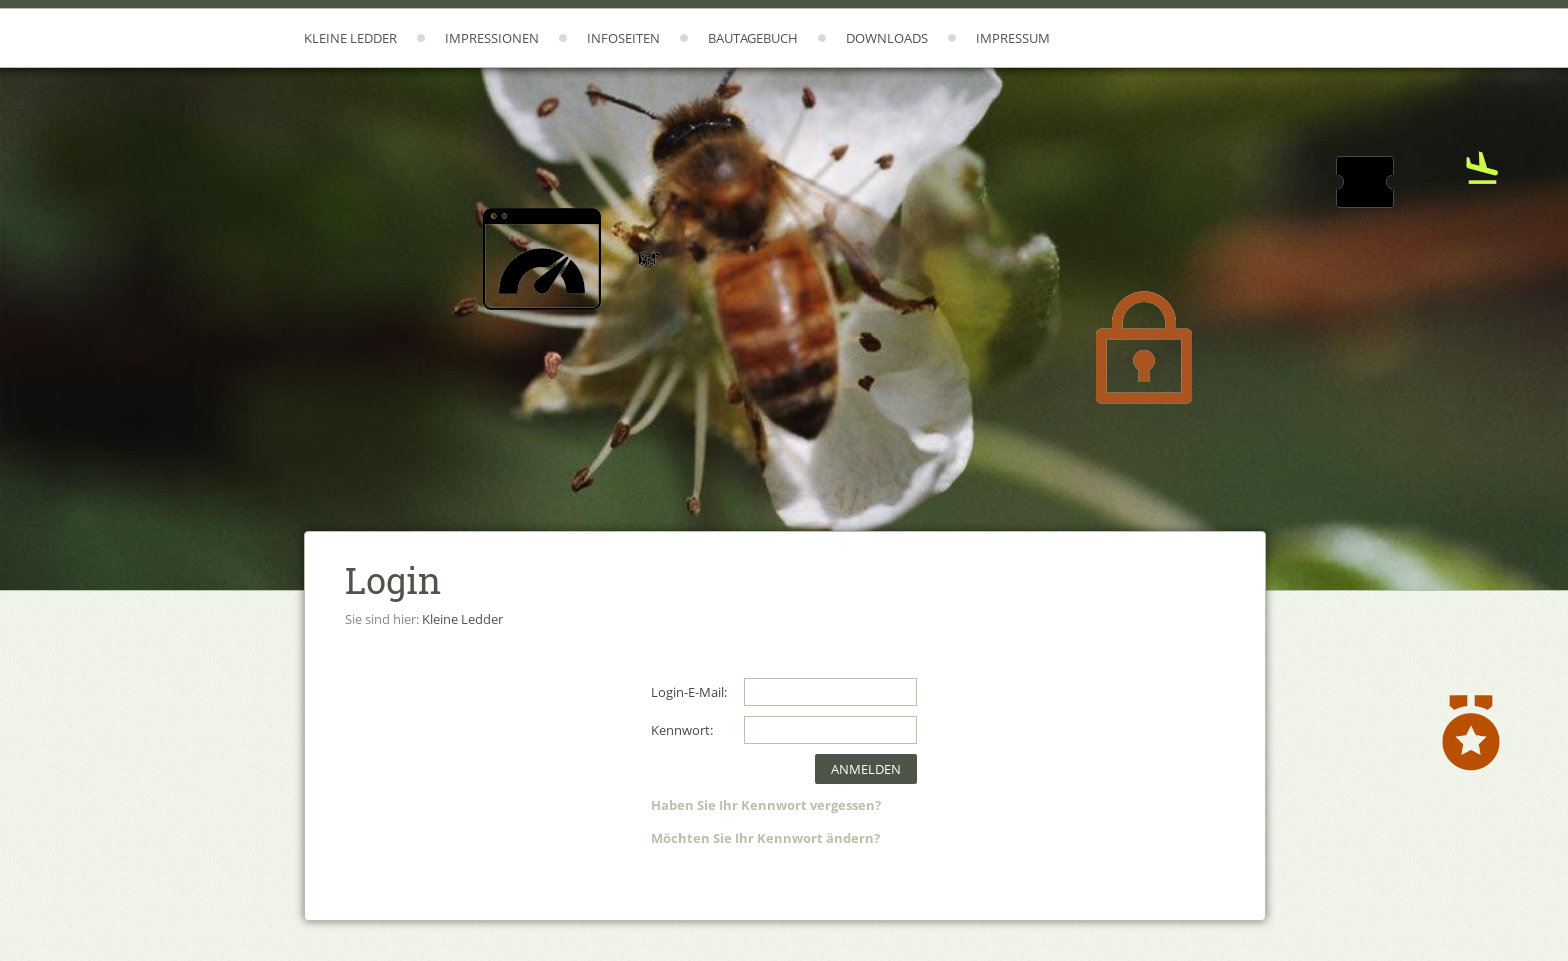 Image resolution: width=1568 pixels, height=961 pixels. Describe the element at coordinates (1471, 731) in the screenshot. I see `view achievements or awards` at that location.